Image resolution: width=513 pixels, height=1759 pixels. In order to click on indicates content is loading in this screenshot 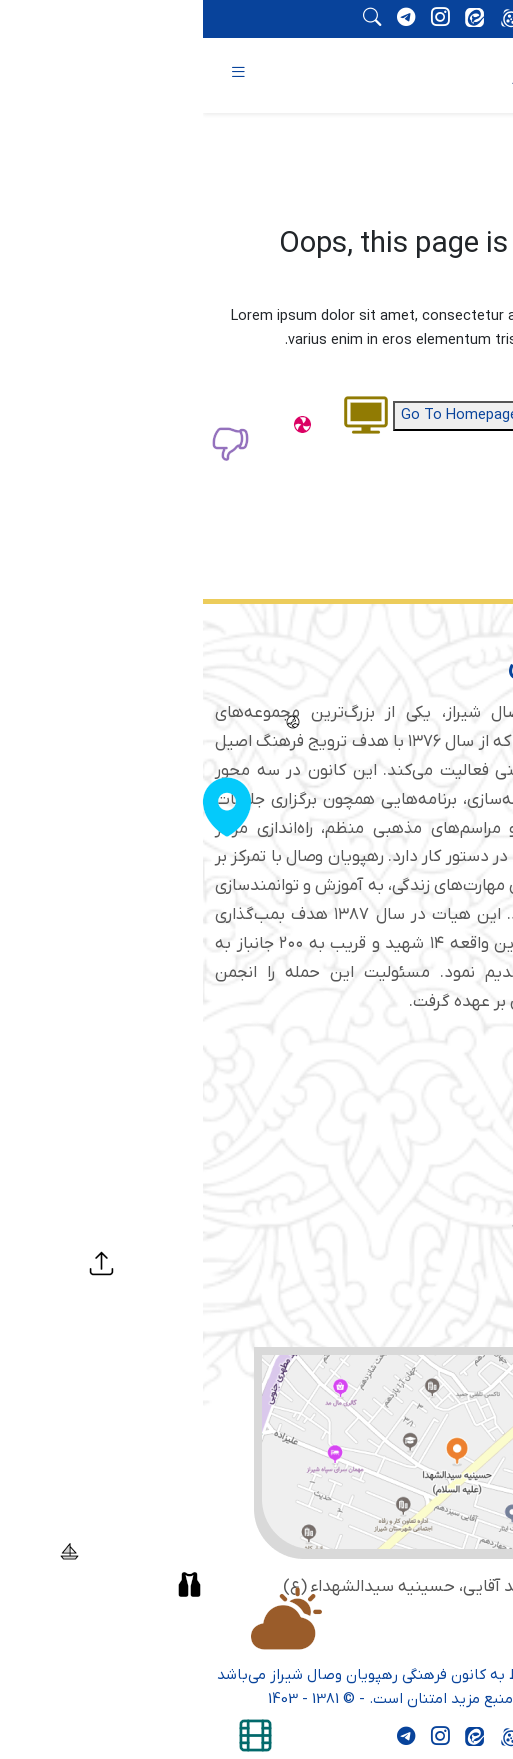, I will do `click(302, 424)`.